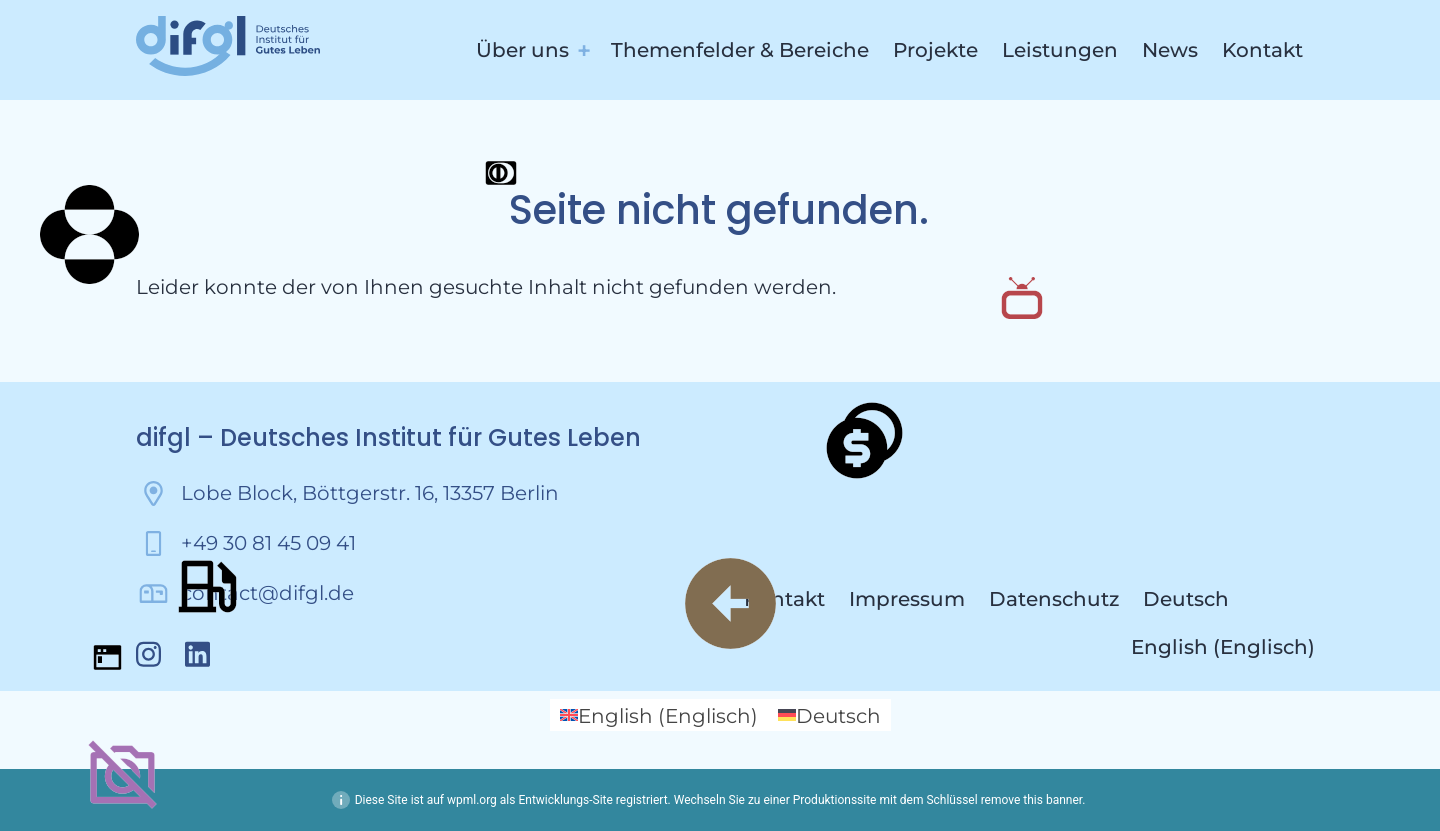 Image resolution: width=1440 pixels, height=831 pixels. Describe the element at coordinates (730, 603) in the screenshot. I see `go back to the previous screen` at that location.